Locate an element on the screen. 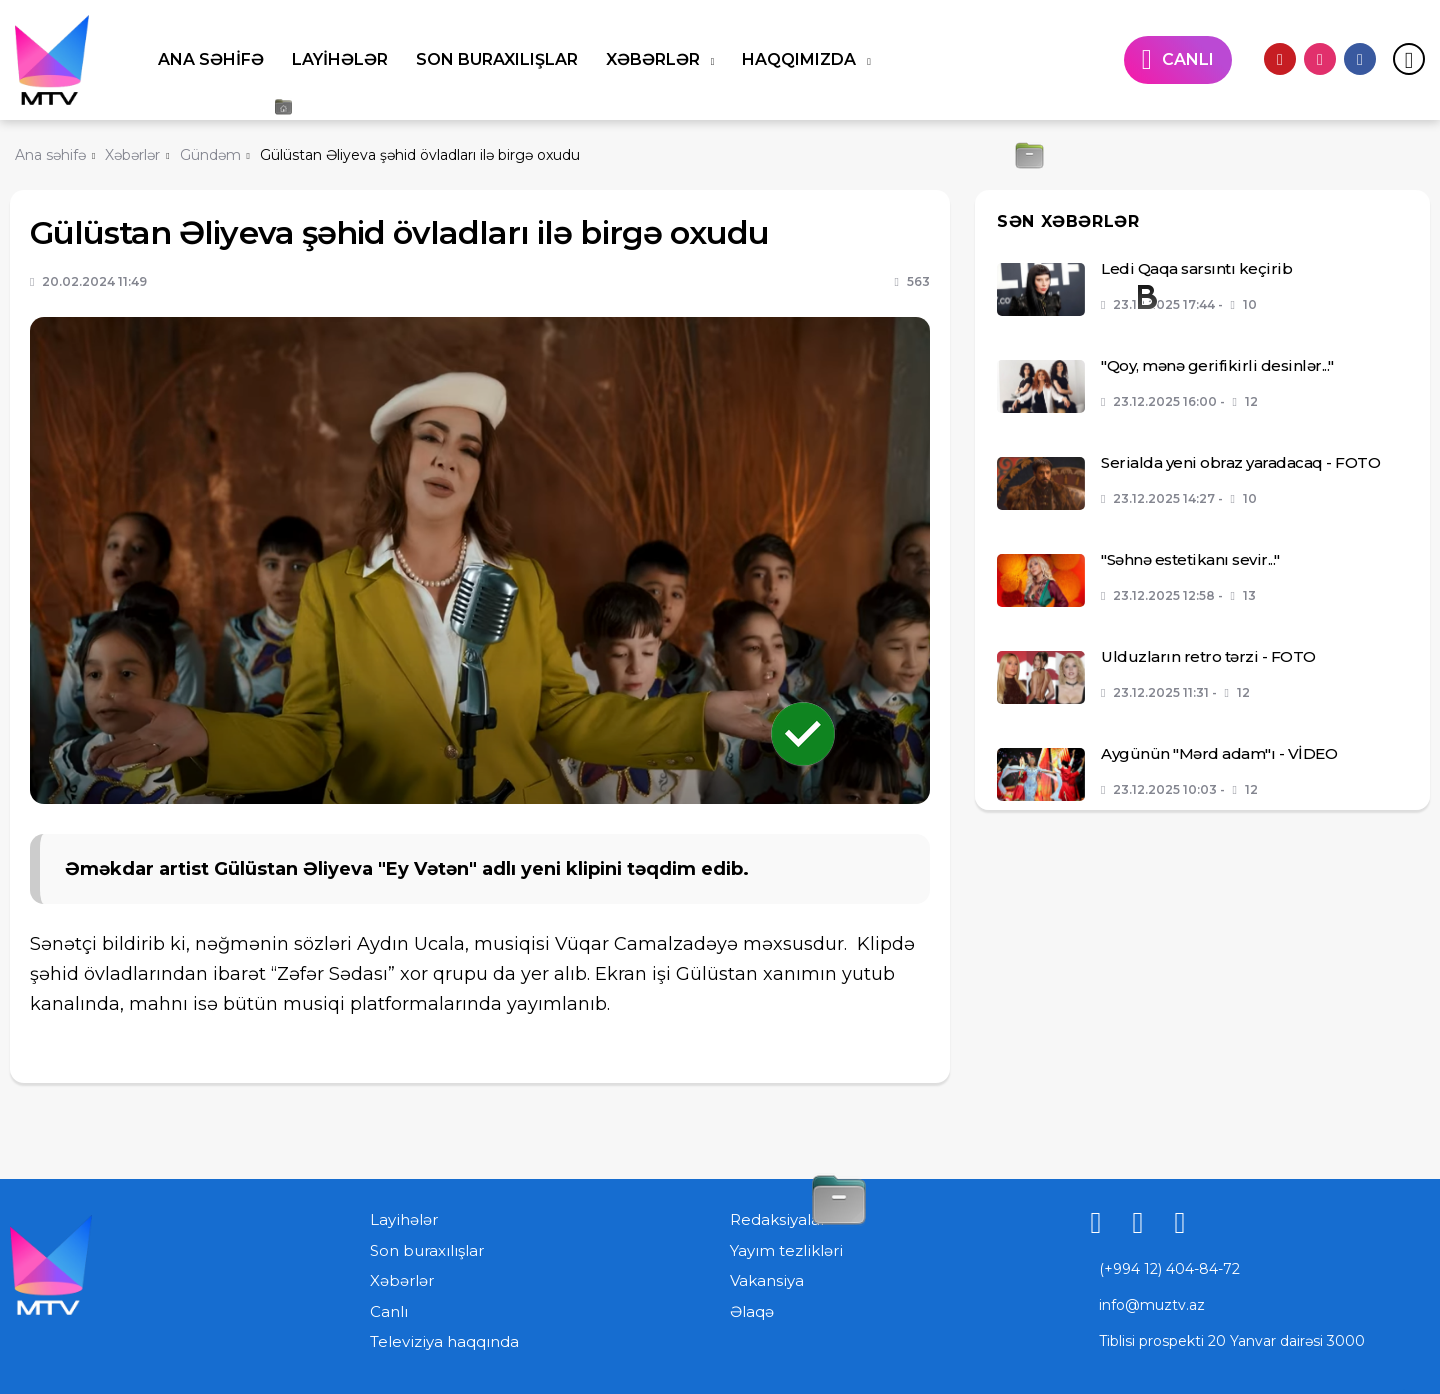 This screenshot has width=1440, height=1394. confirm or approve an action is located at coordinates (803, 734).